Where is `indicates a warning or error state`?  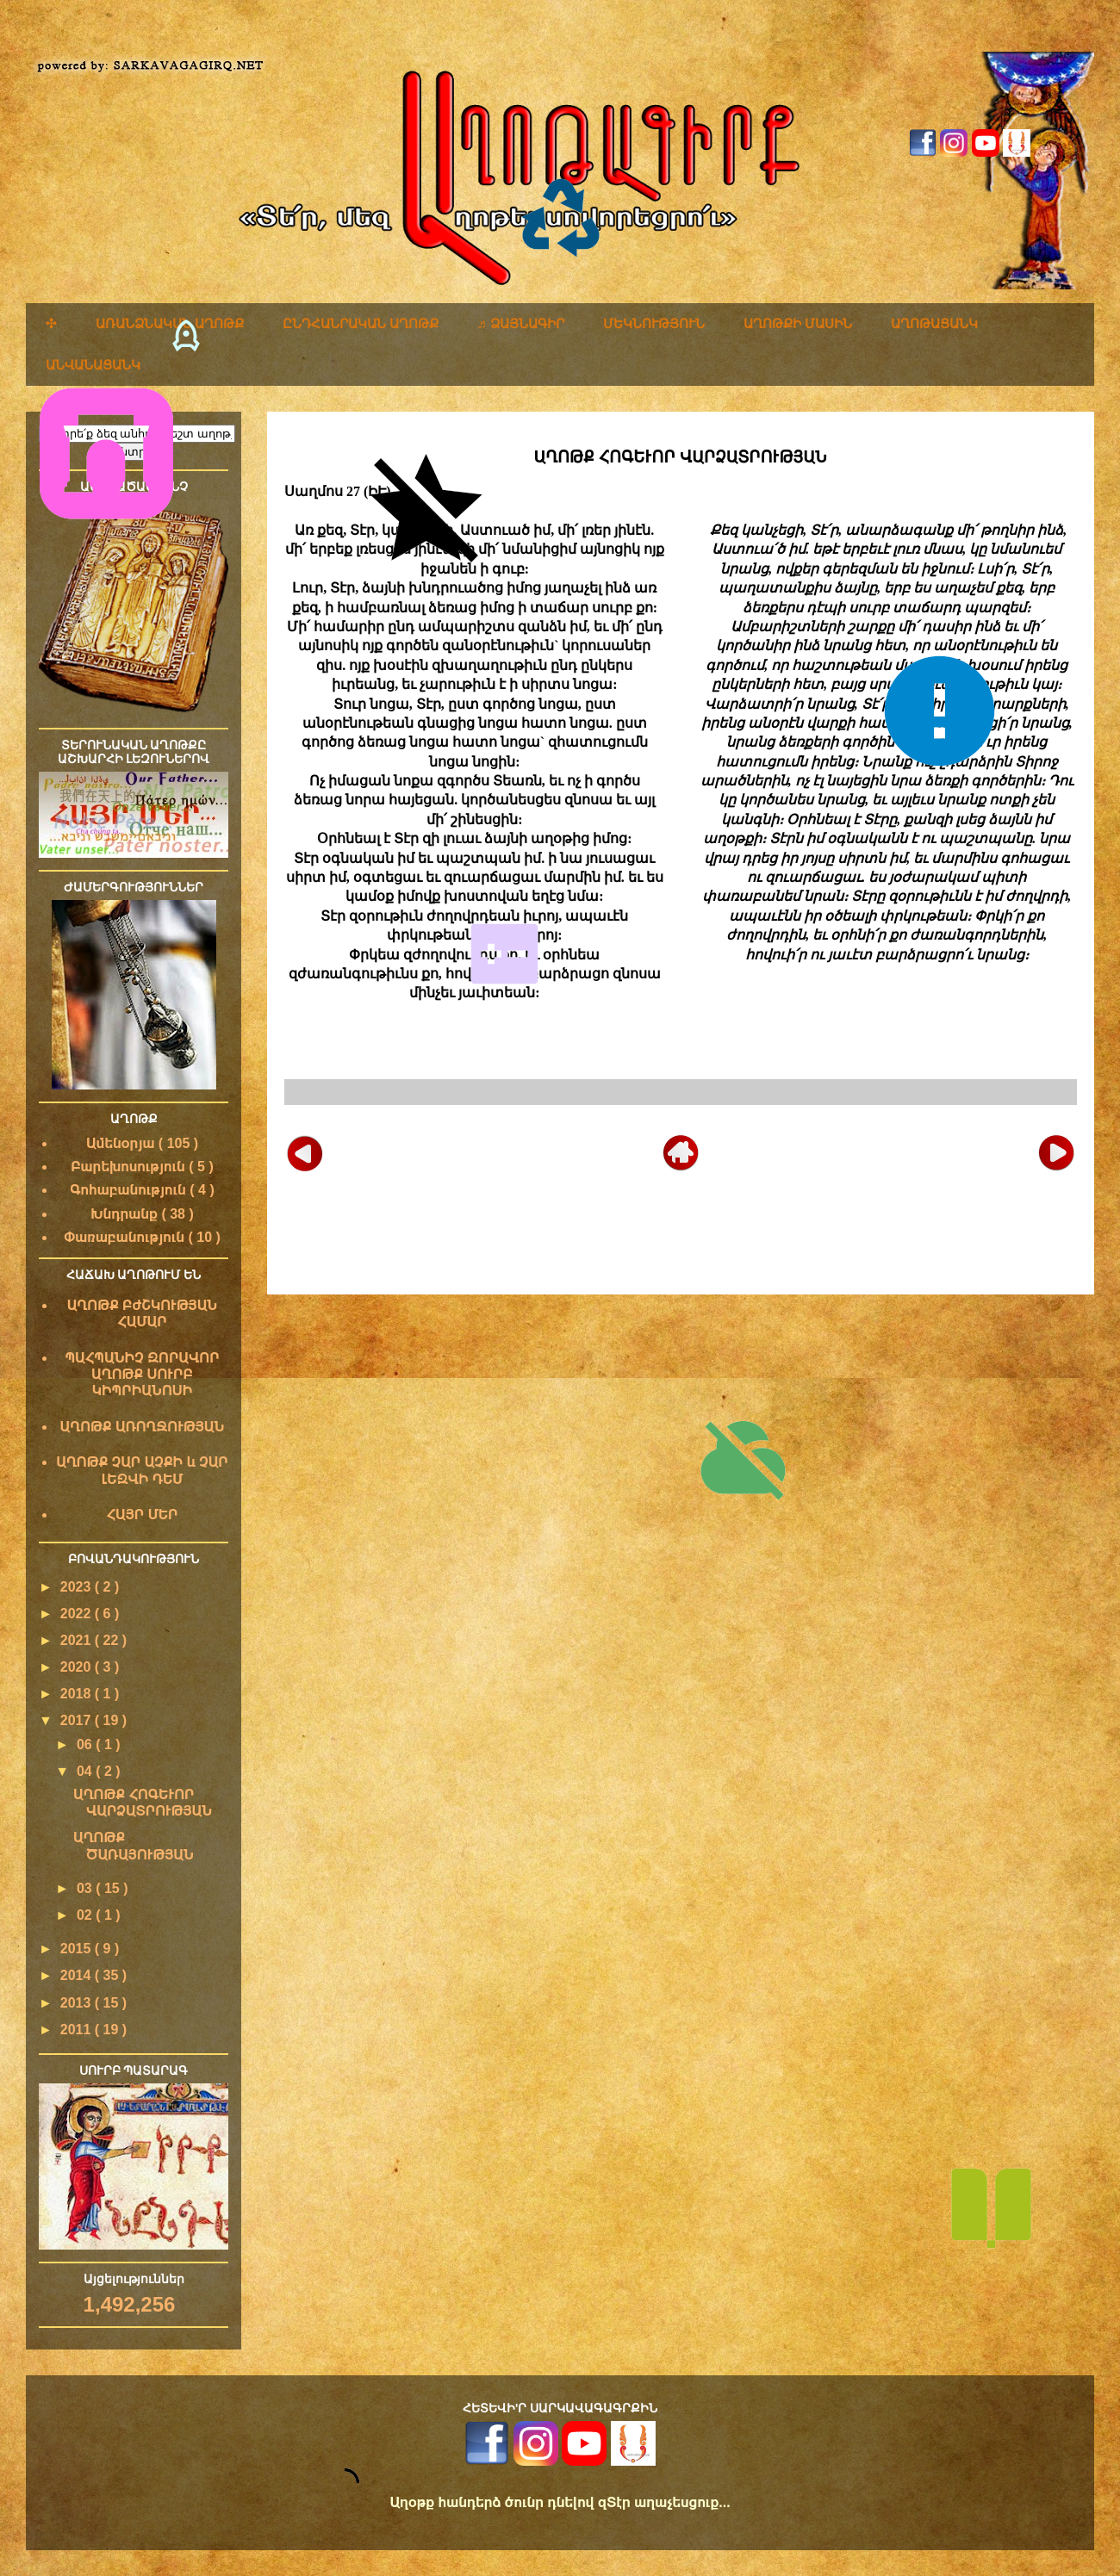
indicates a warning or error state is located at coordinates (939, 711).